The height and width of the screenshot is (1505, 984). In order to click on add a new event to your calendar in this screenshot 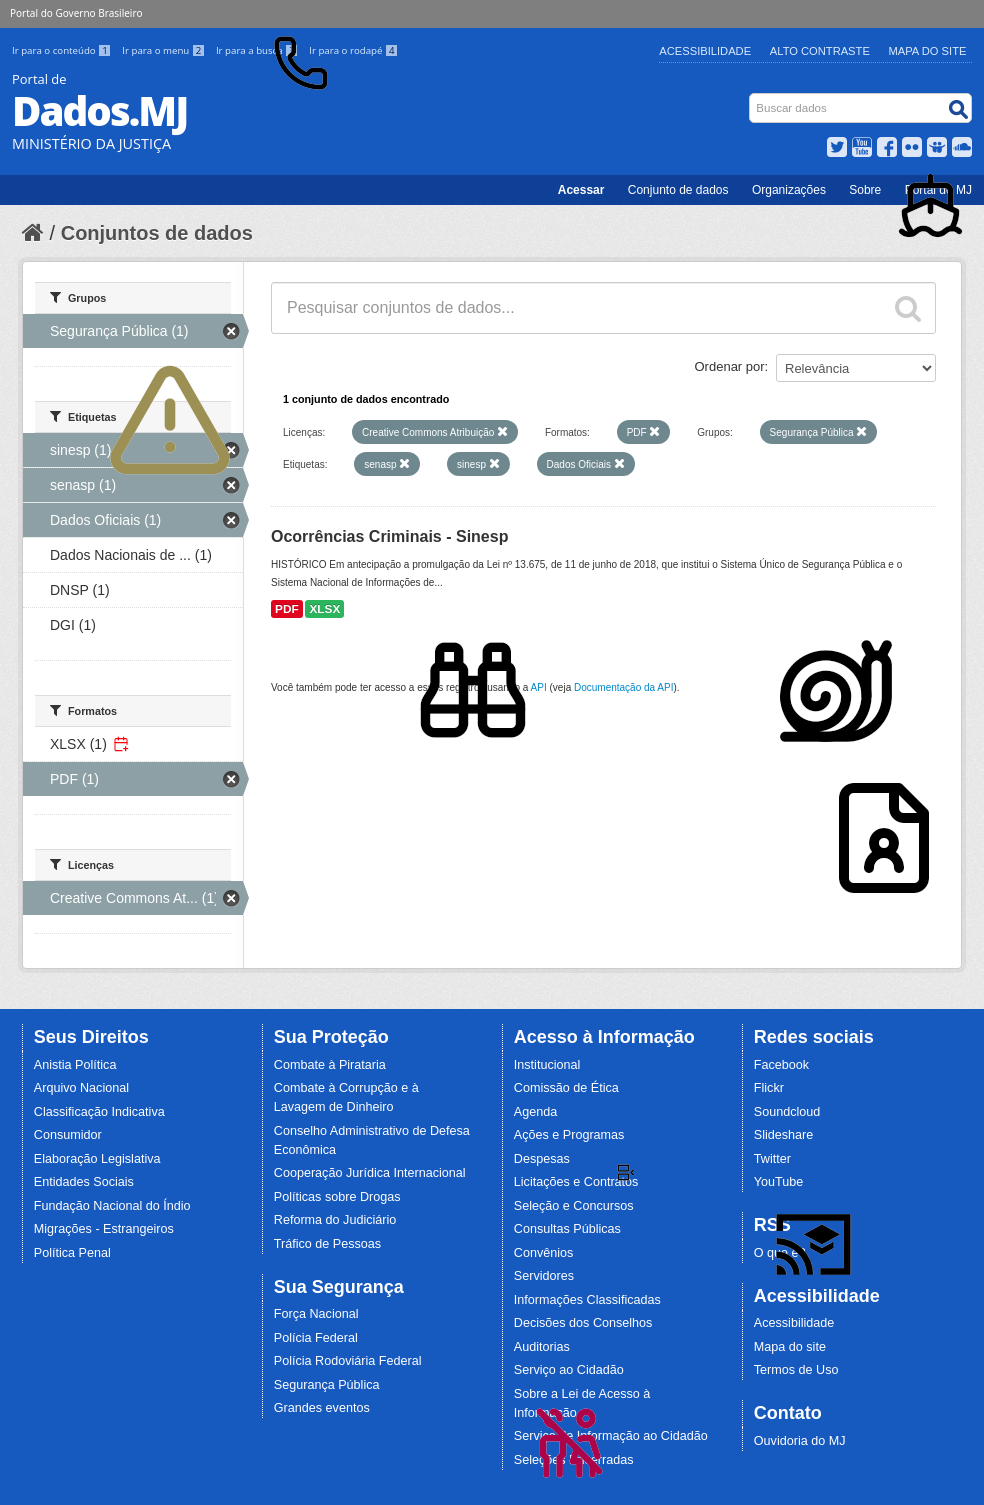, I will do `click(121, 744)`.